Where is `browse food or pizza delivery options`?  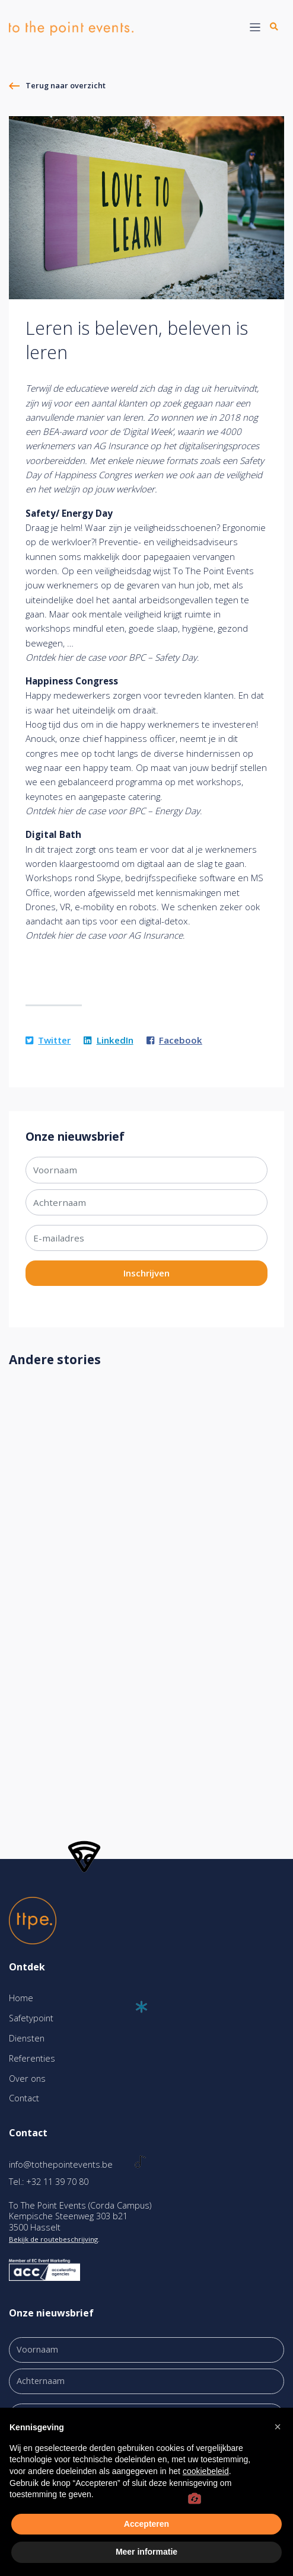 browse food or pizza delivery options is located at coordinates (84, 1856).